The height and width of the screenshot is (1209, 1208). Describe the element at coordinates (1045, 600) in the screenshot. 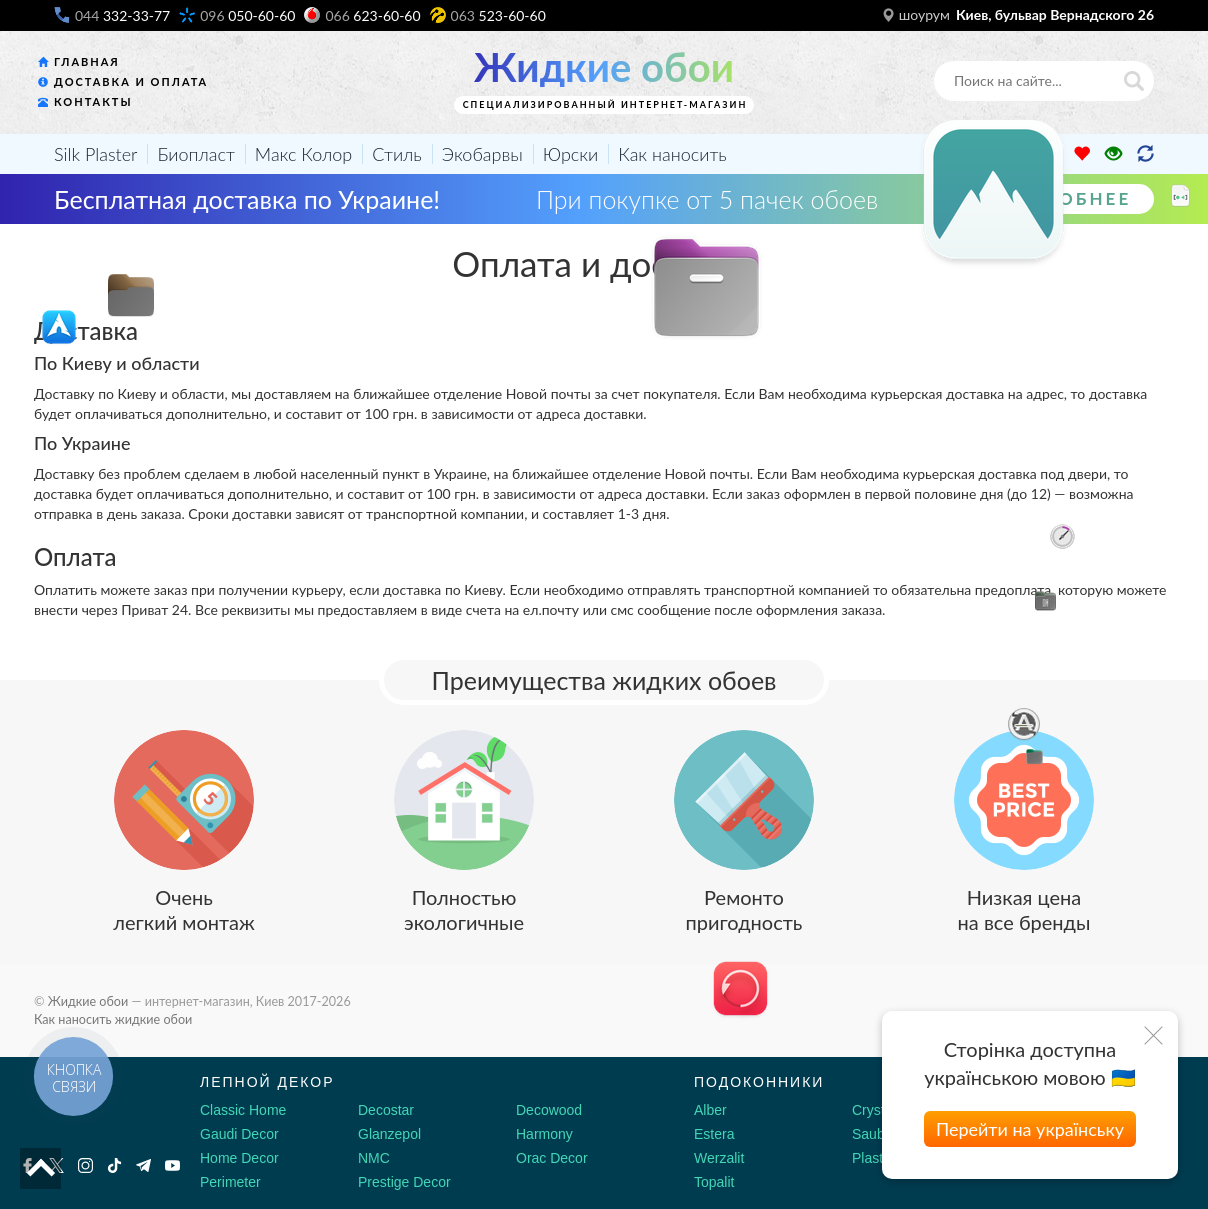

I see `open templates folder` at that location.